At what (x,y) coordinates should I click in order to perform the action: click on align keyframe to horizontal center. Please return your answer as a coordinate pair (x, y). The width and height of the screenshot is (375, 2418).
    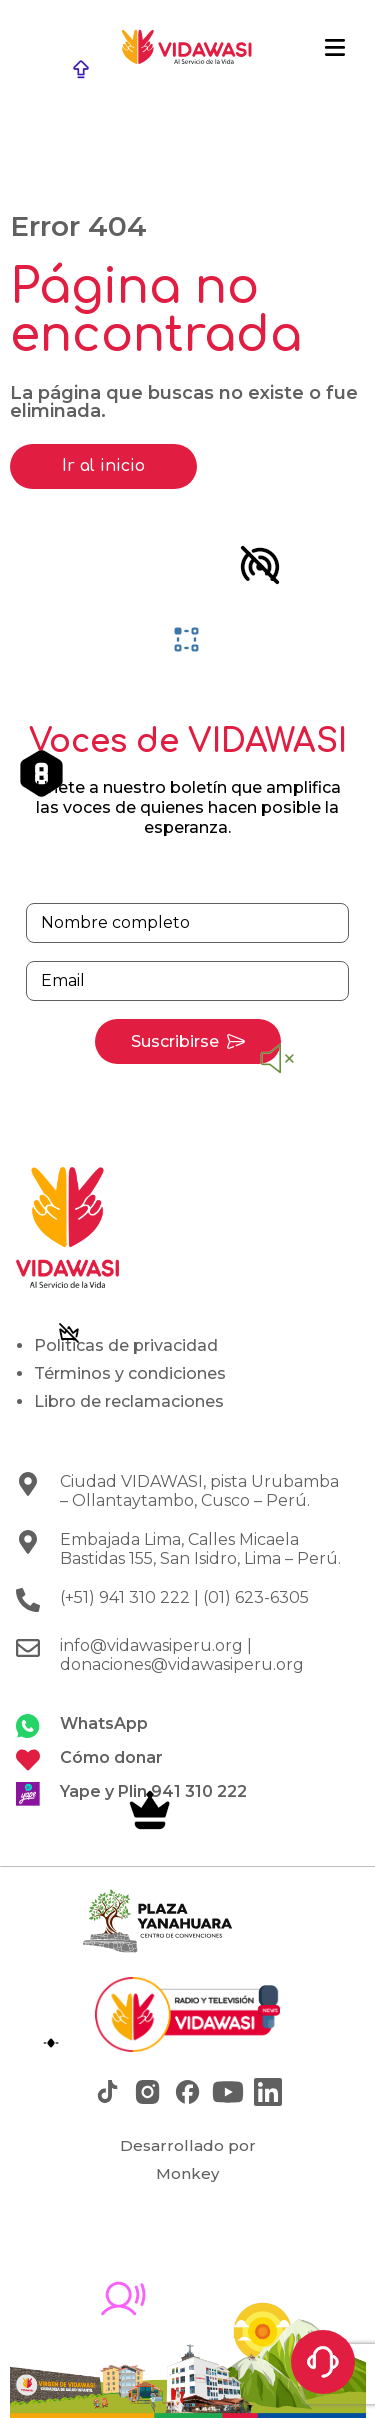
    Looking at the image, I should click on (51, 2043).